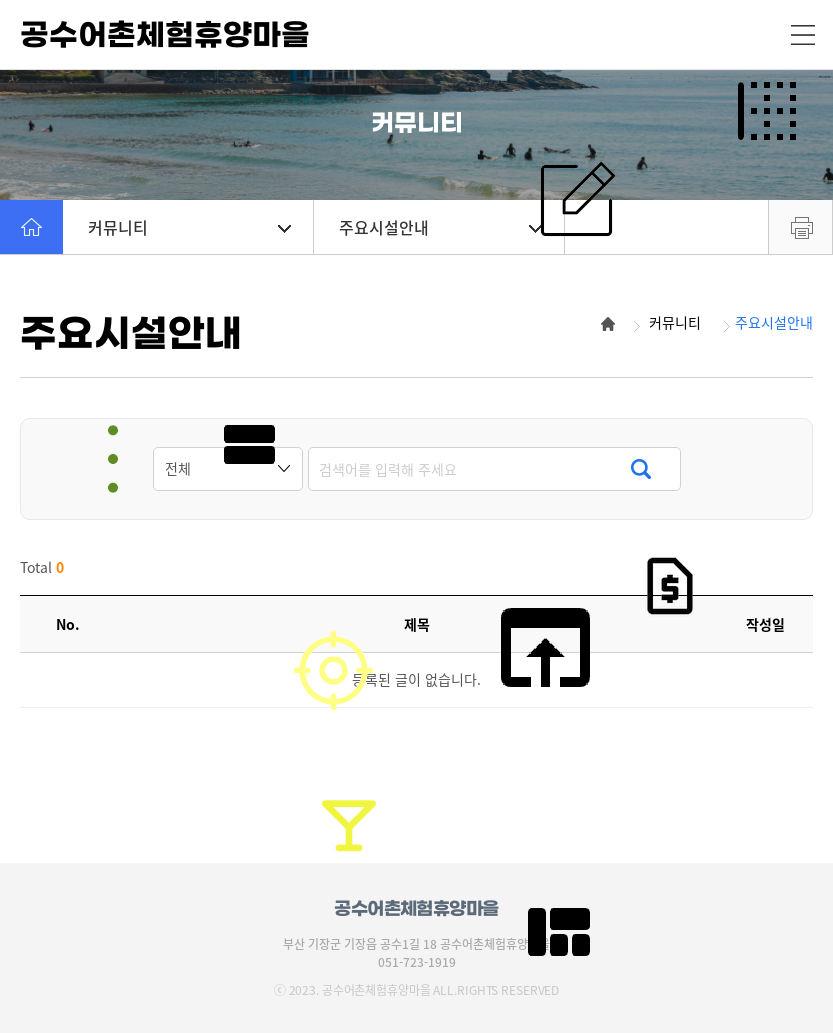 The image size is (833, 1033). I want to click on view invoice or billing document, so click(670, 586).